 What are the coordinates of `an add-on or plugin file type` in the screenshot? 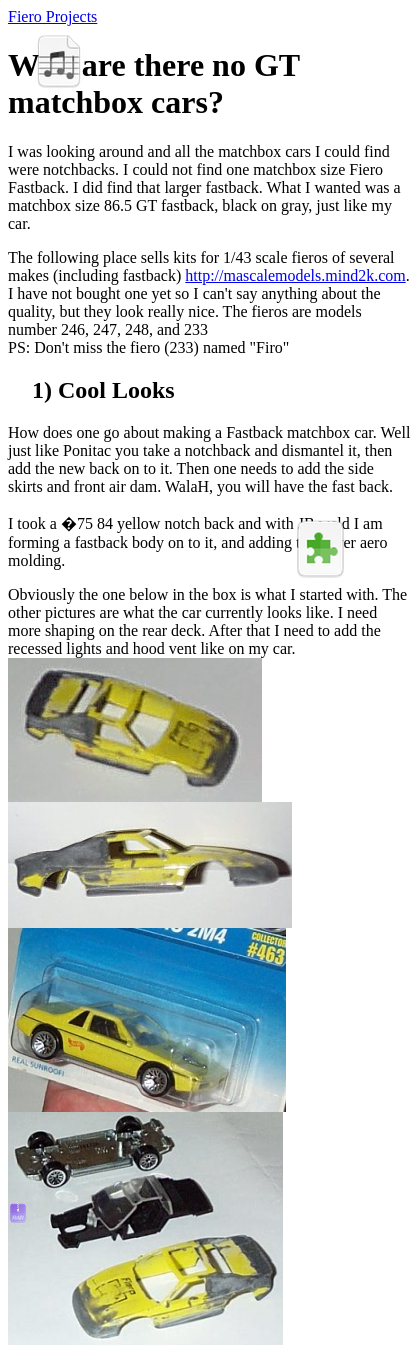 It's located at (320, 548).